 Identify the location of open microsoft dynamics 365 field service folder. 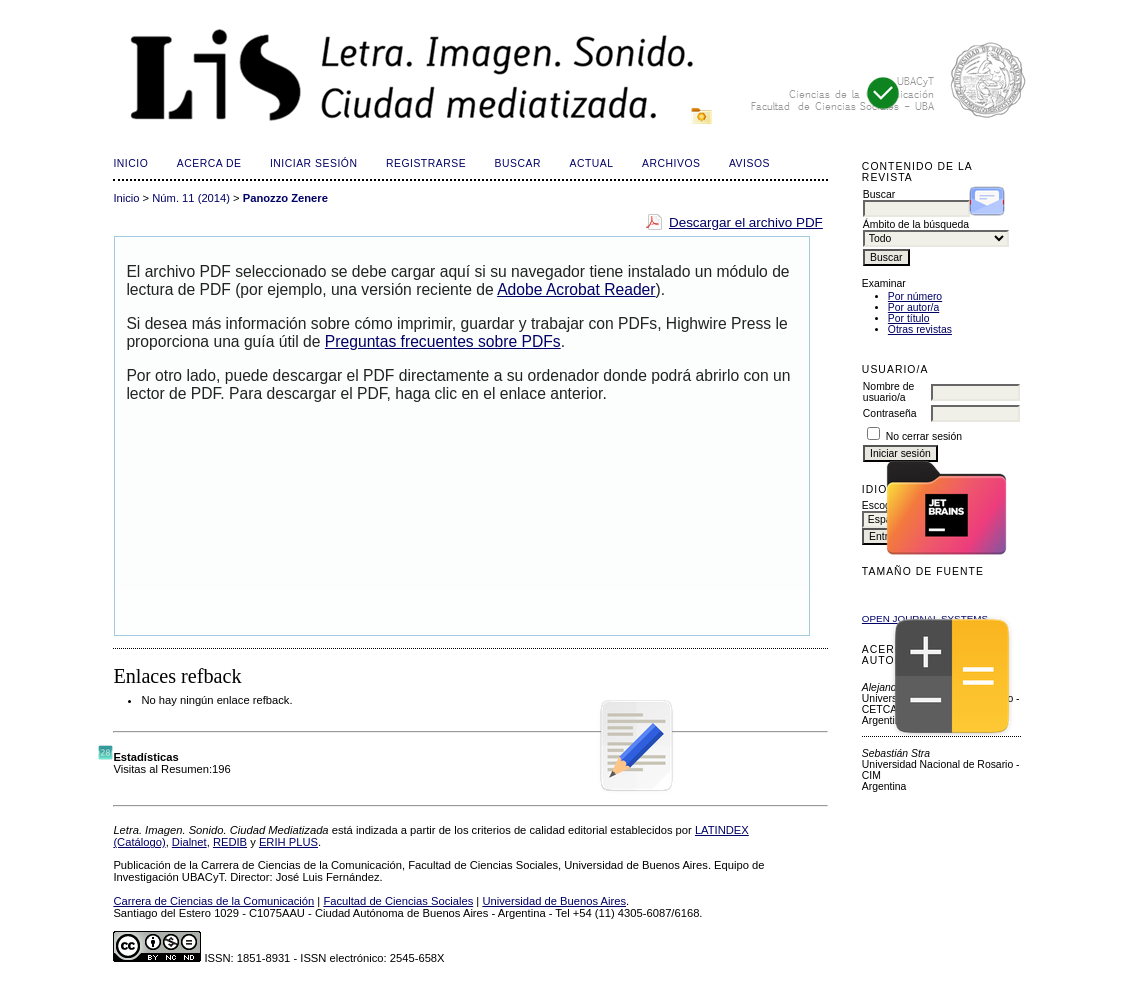
(701, 116).